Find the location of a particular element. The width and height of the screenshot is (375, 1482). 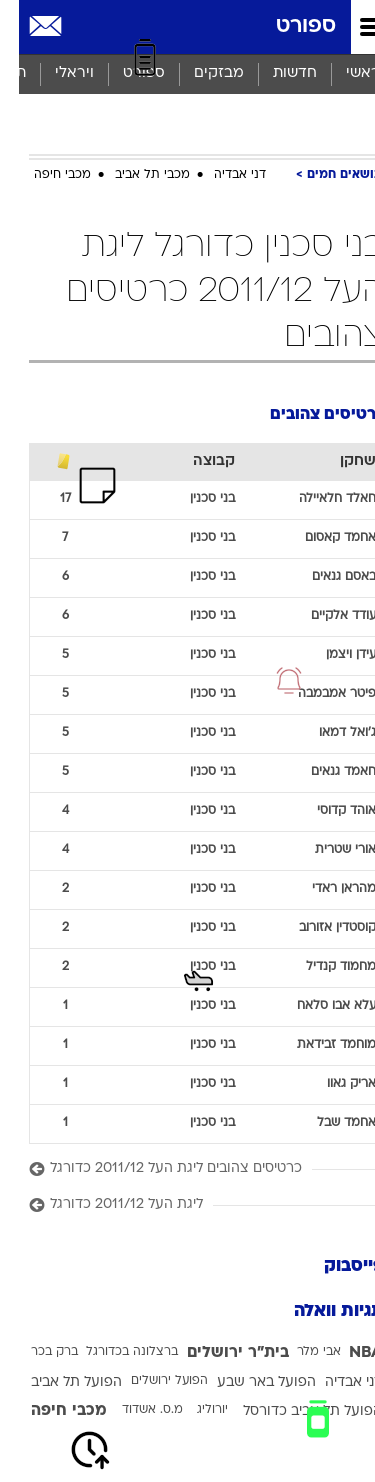

indicates high battery level is located at coordinates (145, 58).